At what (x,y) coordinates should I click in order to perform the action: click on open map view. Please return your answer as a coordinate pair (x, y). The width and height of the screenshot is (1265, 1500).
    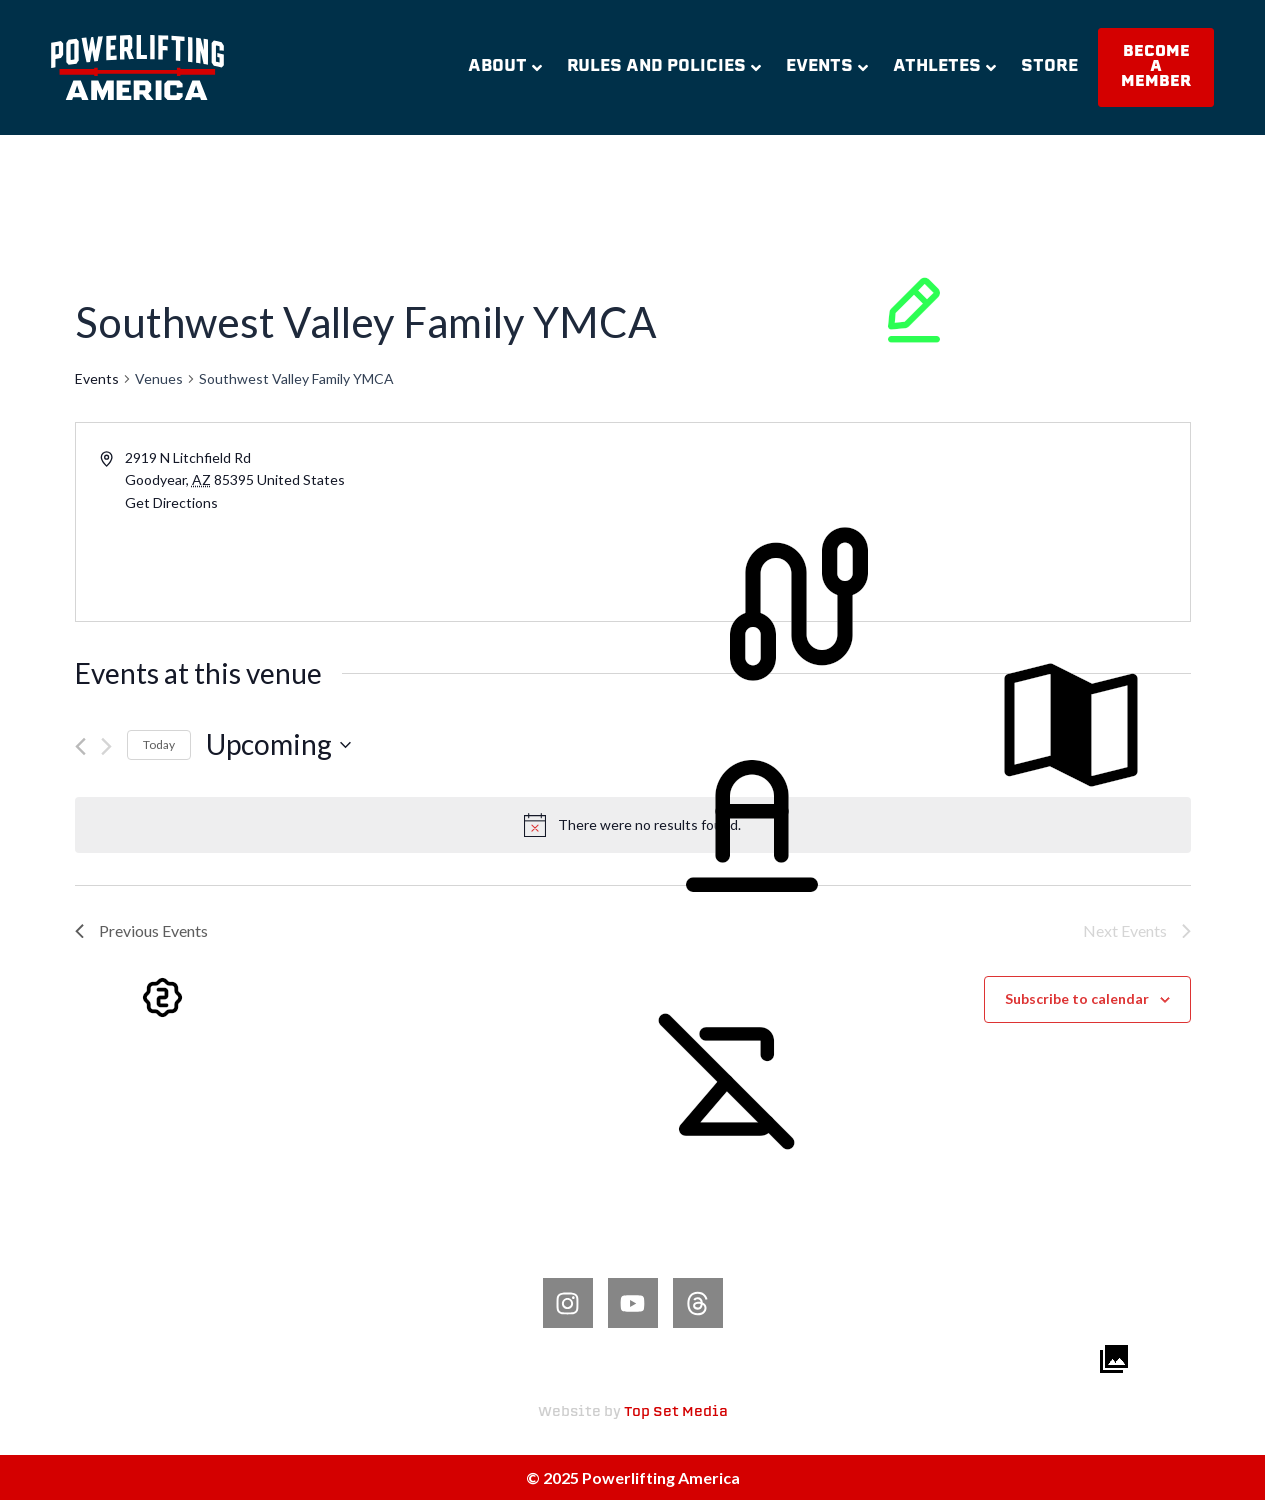
    Looking at the image, I should click on (1071, 725).